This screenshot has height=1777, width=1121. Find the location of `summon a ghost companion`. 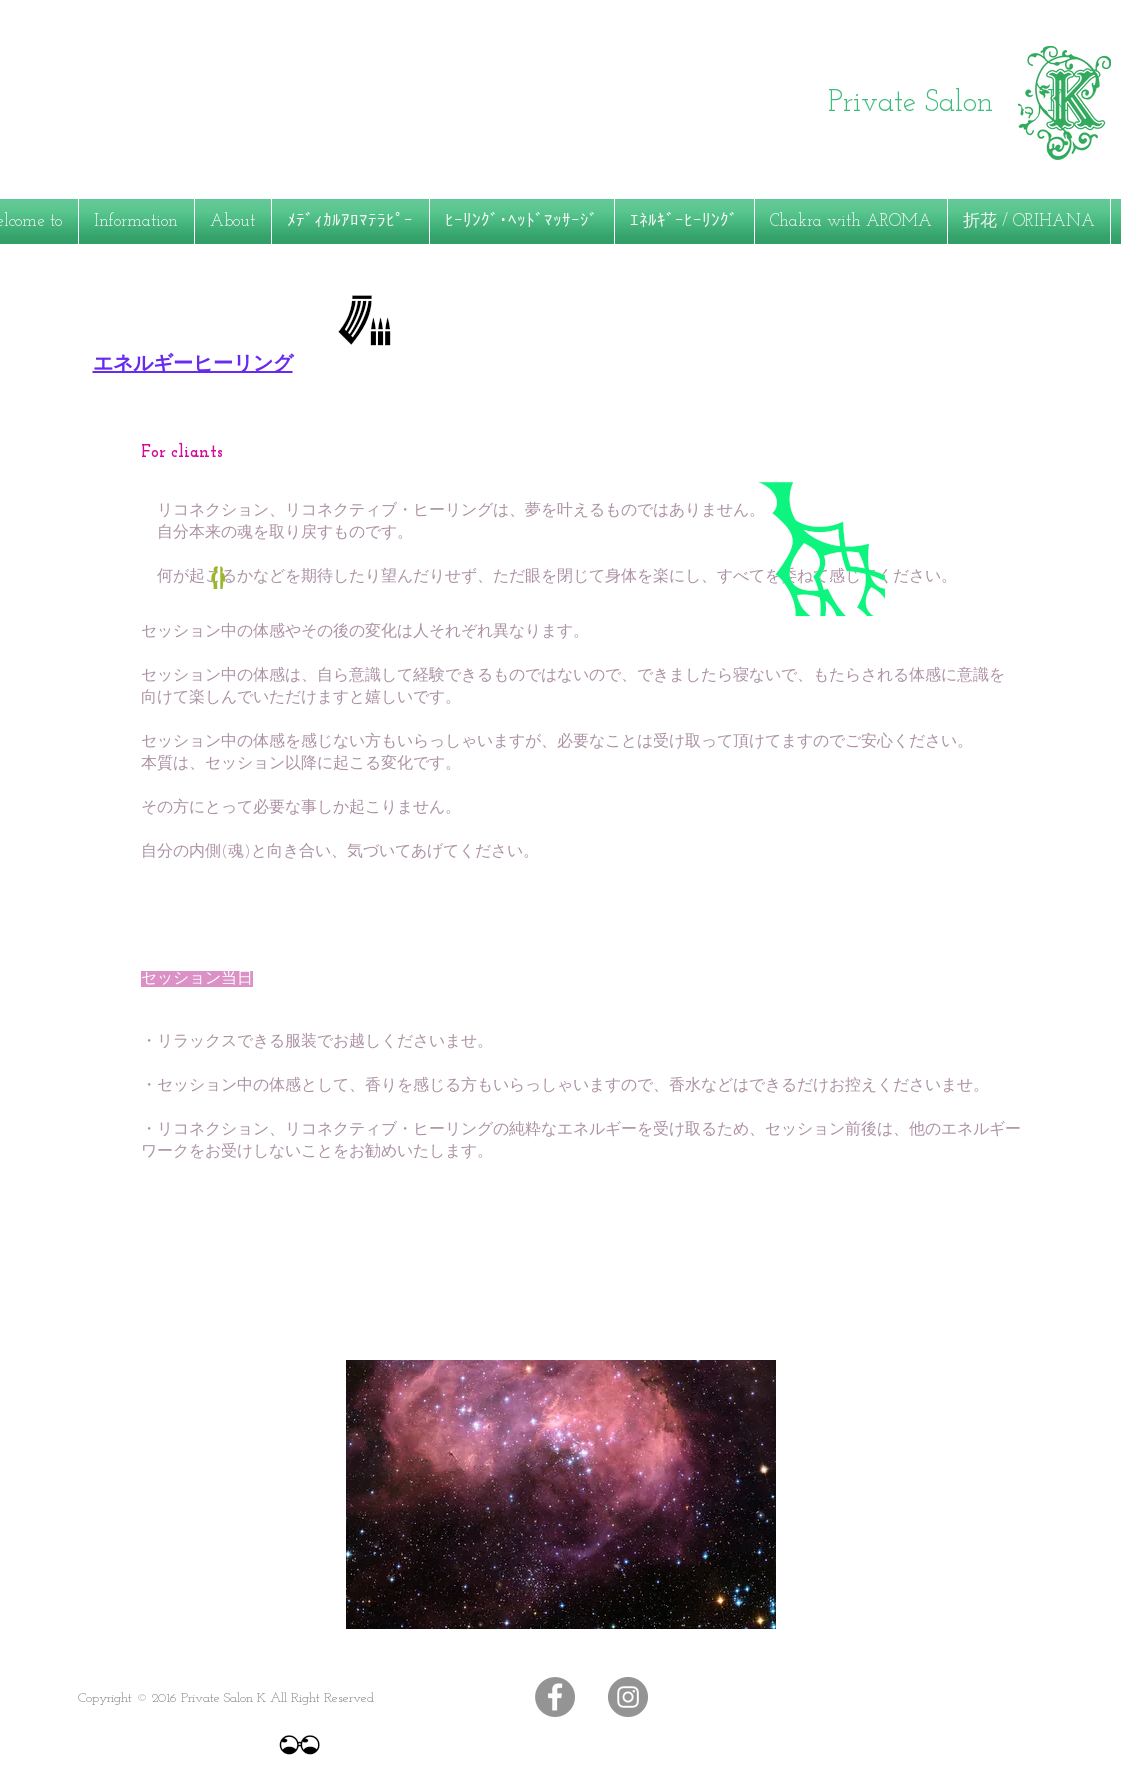

summon a ghost companion is located at coordinates (218, 577).